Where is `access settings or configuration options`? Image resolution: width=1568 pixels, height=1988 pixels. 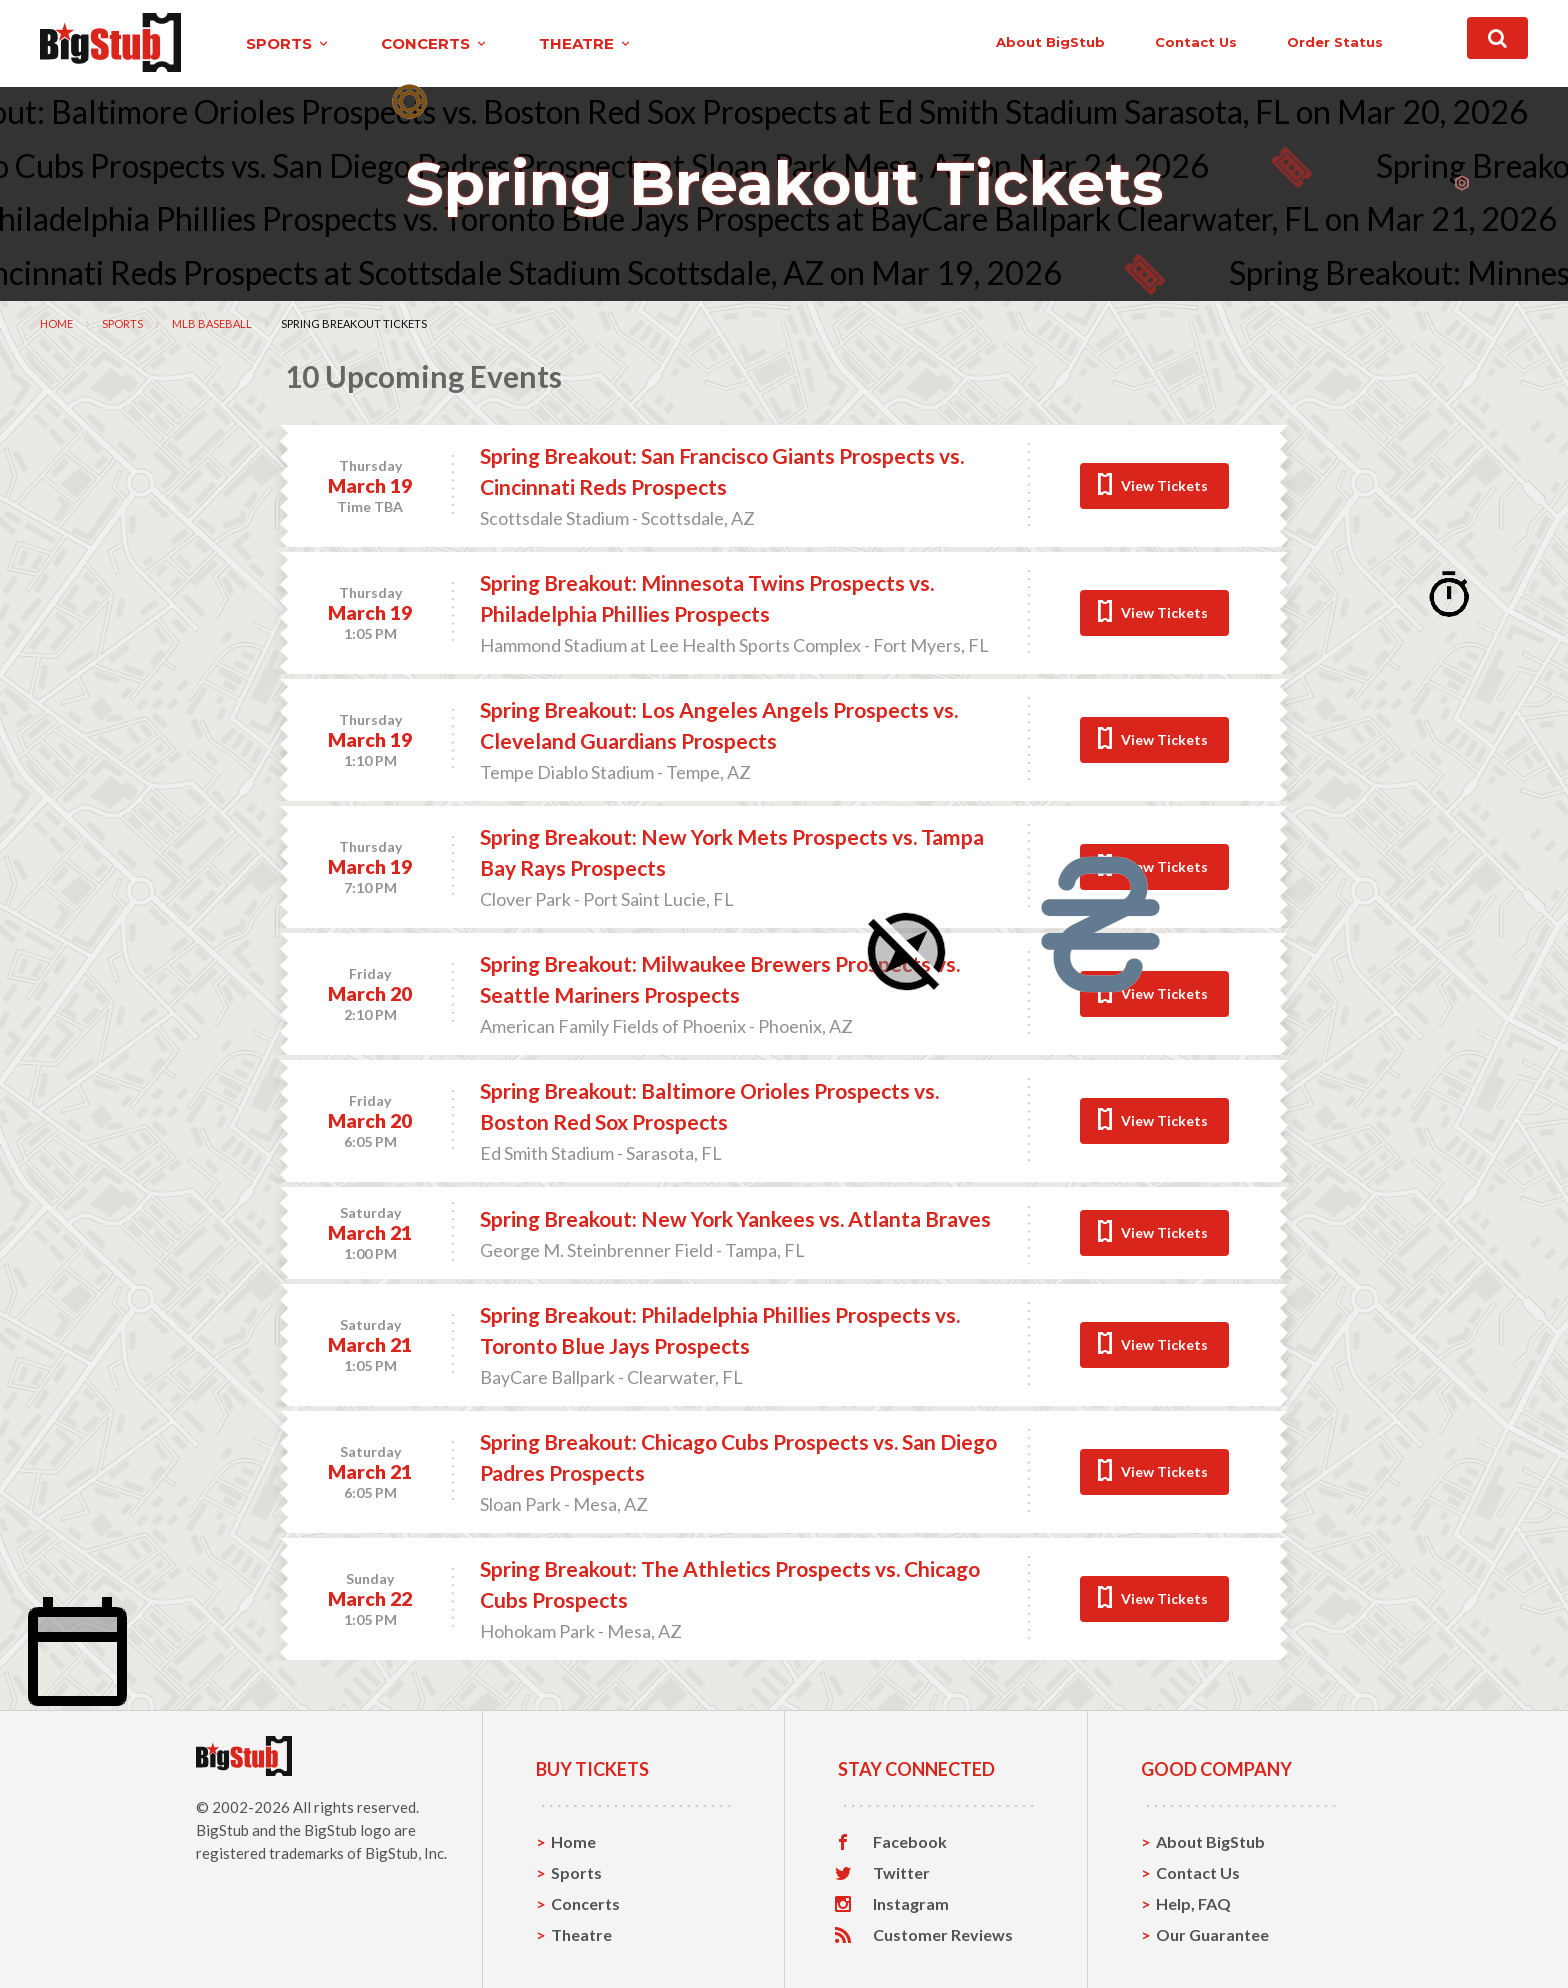 access settings or configuration options is located at coordinates (1462, 183).